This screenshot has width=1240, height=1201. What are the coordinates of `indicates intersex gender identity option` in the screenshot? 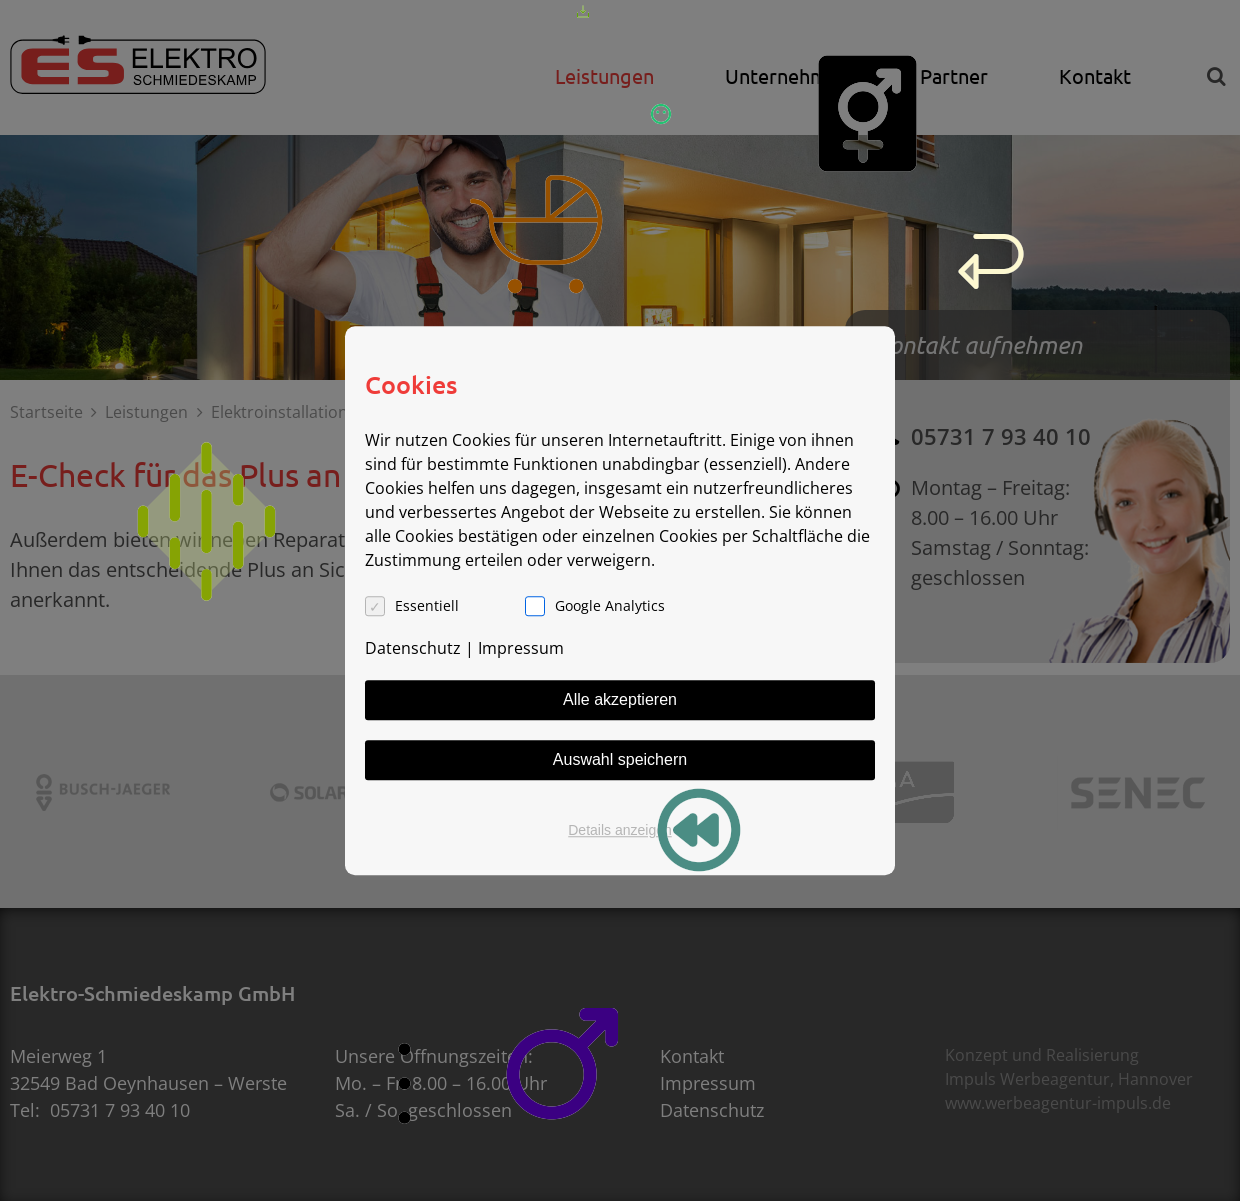 It's located at (867, 113).